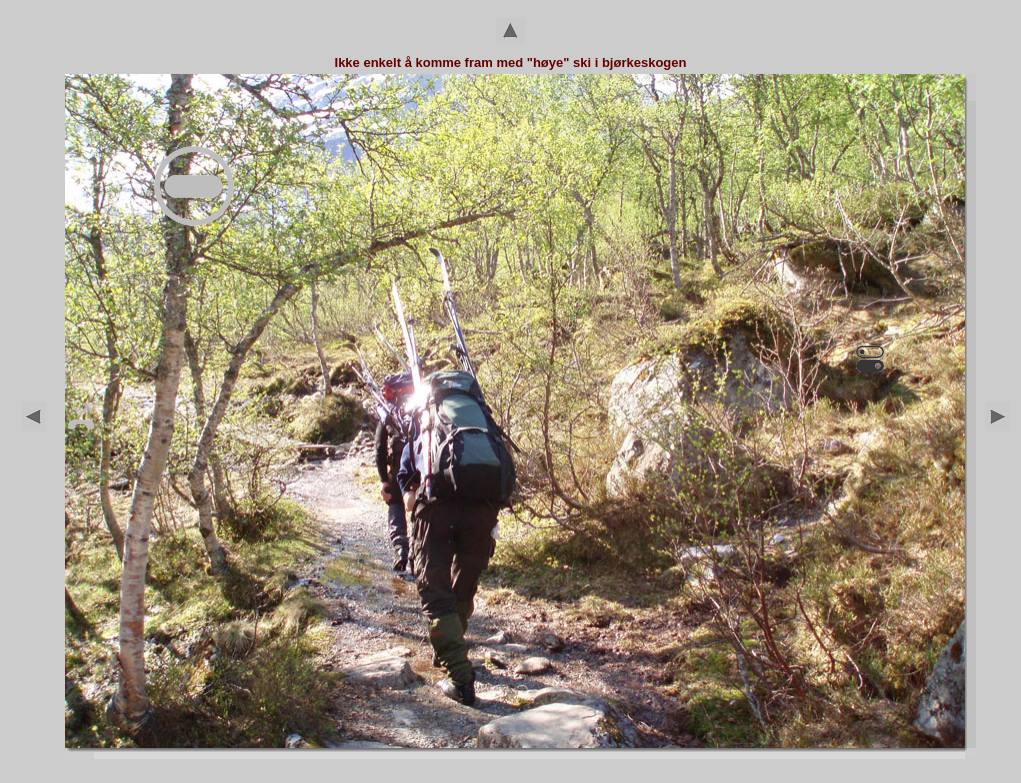 The width and height of the screenshot is (1021, 783). Describe the element at coordinates (194, 186) in the screenshot. I see `indicates a partially selected or indeterminate radio button state` at that location.